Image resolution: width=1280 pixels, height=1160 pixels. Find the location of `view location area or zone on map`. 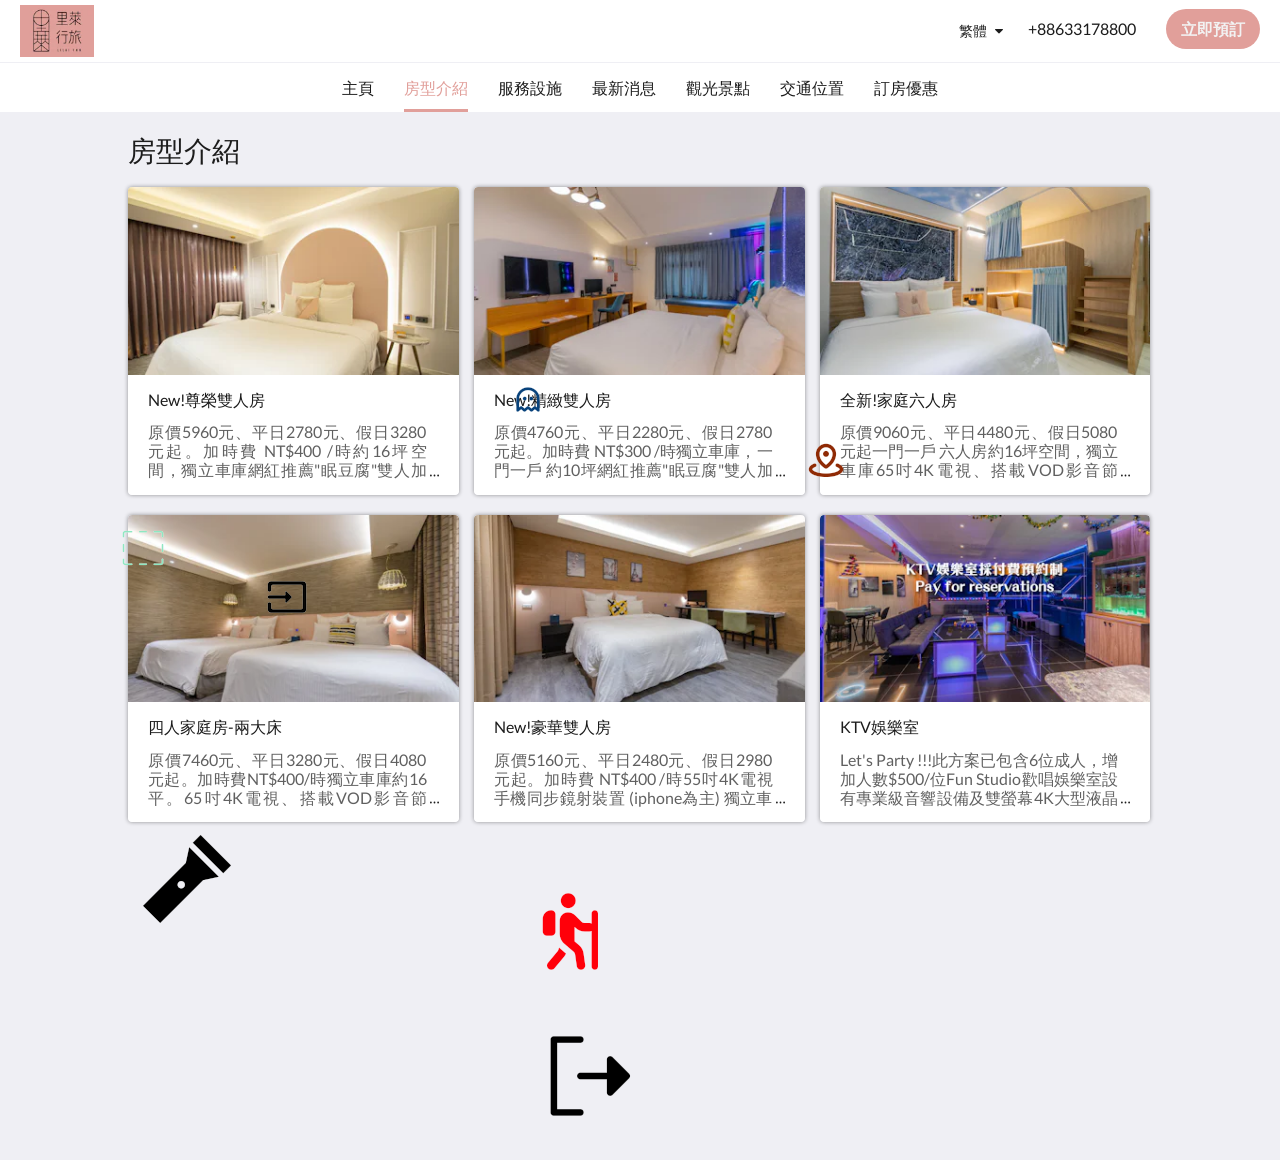

view location area or zone on map is located at coordinates (826, 461).